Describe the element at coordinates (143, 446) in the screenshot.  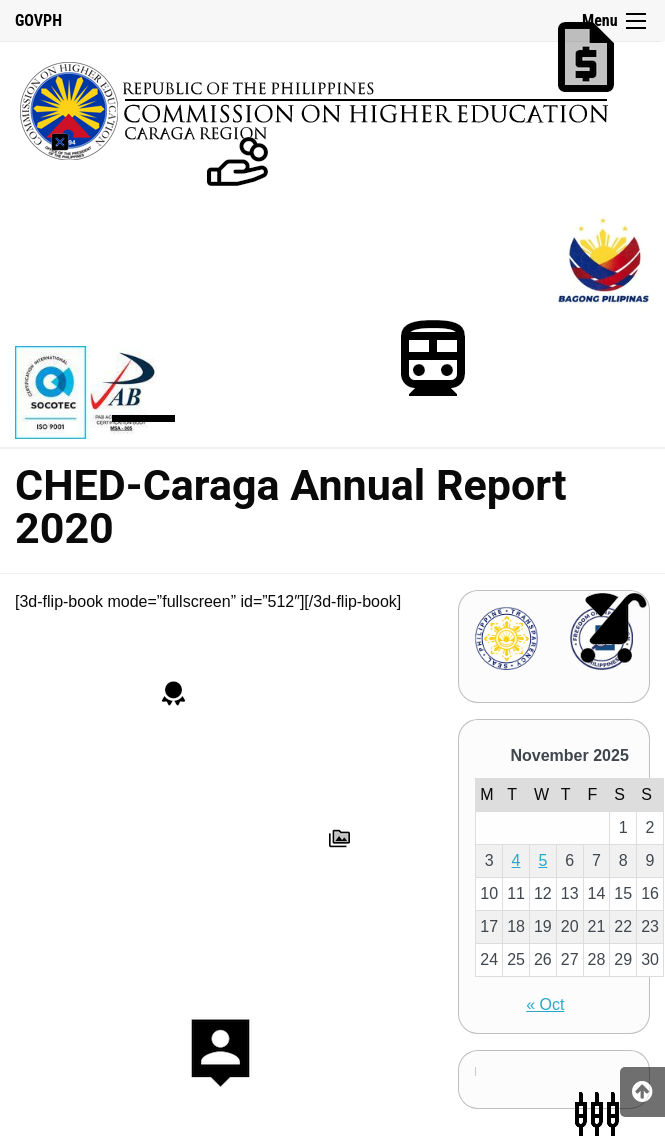
I see `maximize window to full screen` at that location.